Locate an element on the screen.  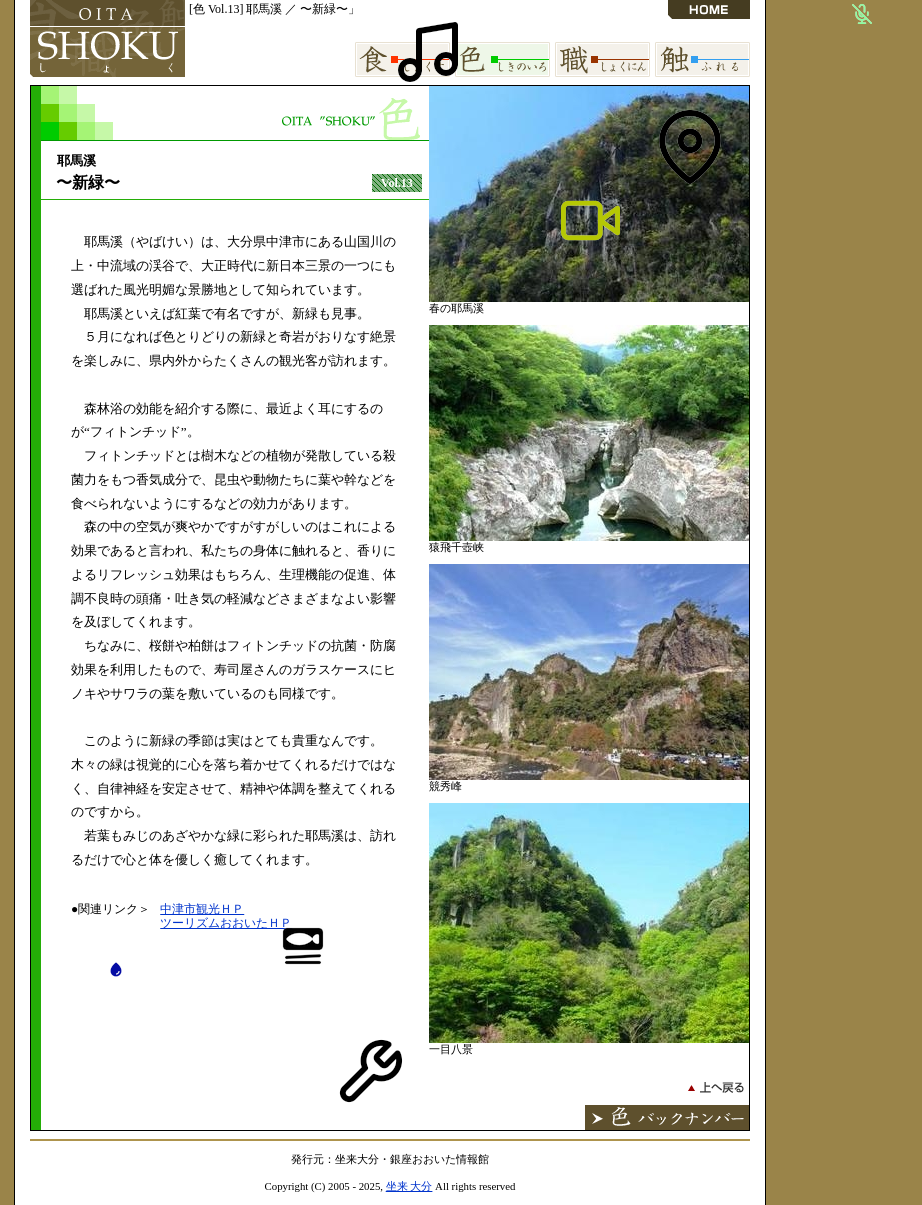
access settings or configuration options is located at coordinates (369, 1072).